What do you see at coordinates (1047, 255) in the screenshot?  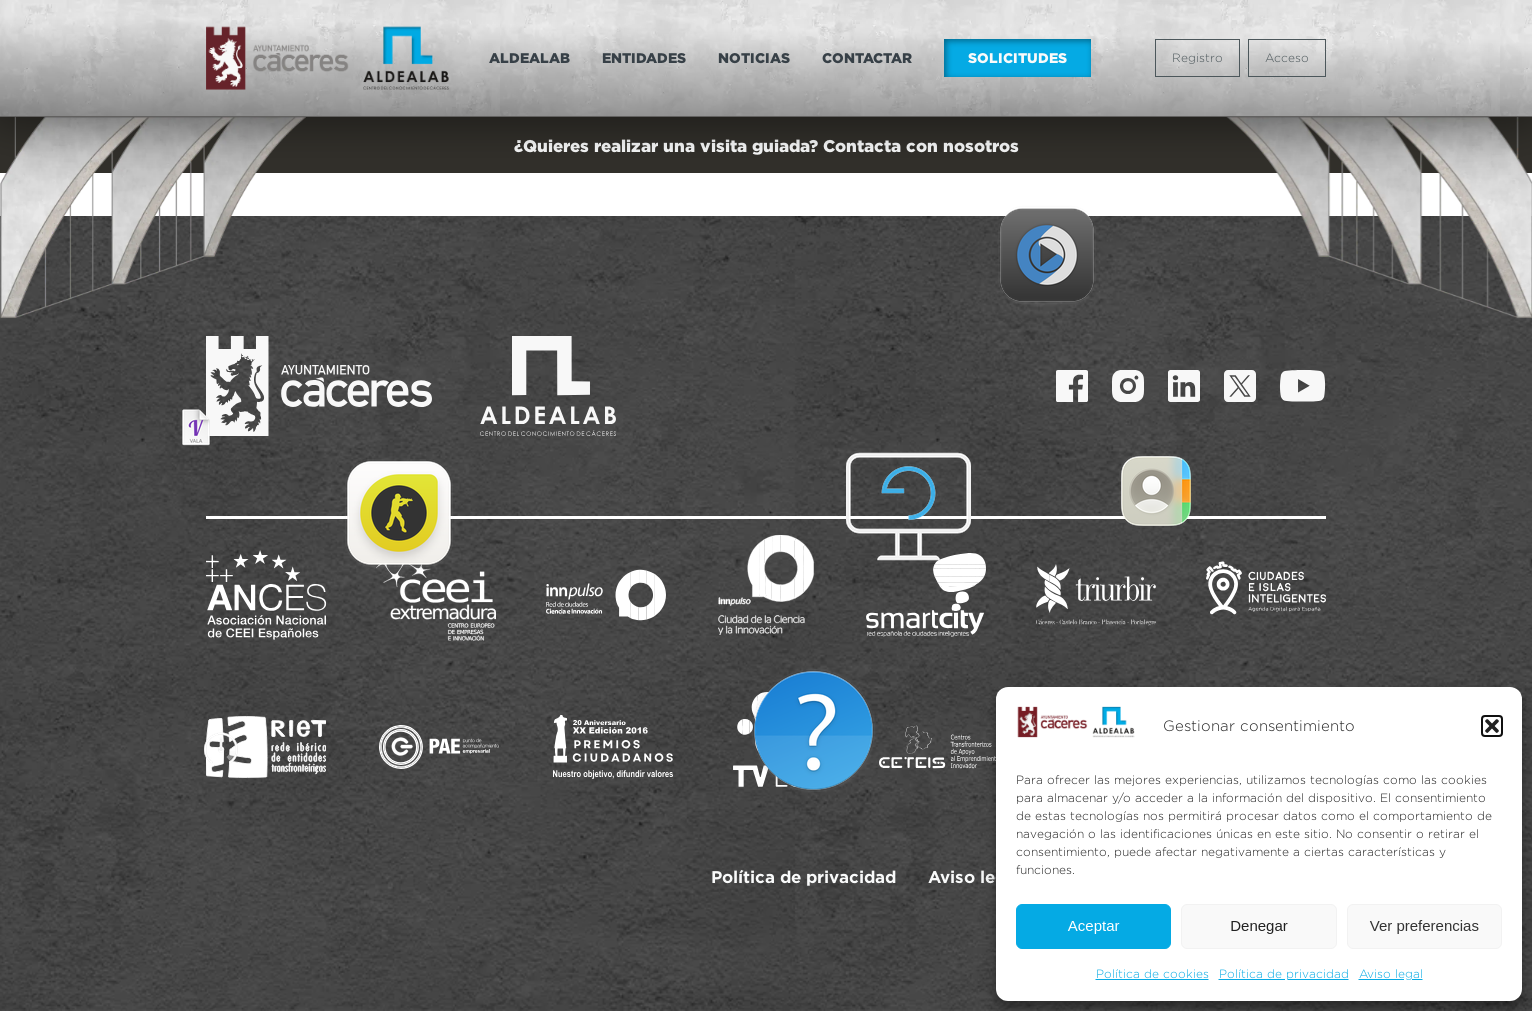 I see `open openshot video editor` at bounding box center [1047, 255].